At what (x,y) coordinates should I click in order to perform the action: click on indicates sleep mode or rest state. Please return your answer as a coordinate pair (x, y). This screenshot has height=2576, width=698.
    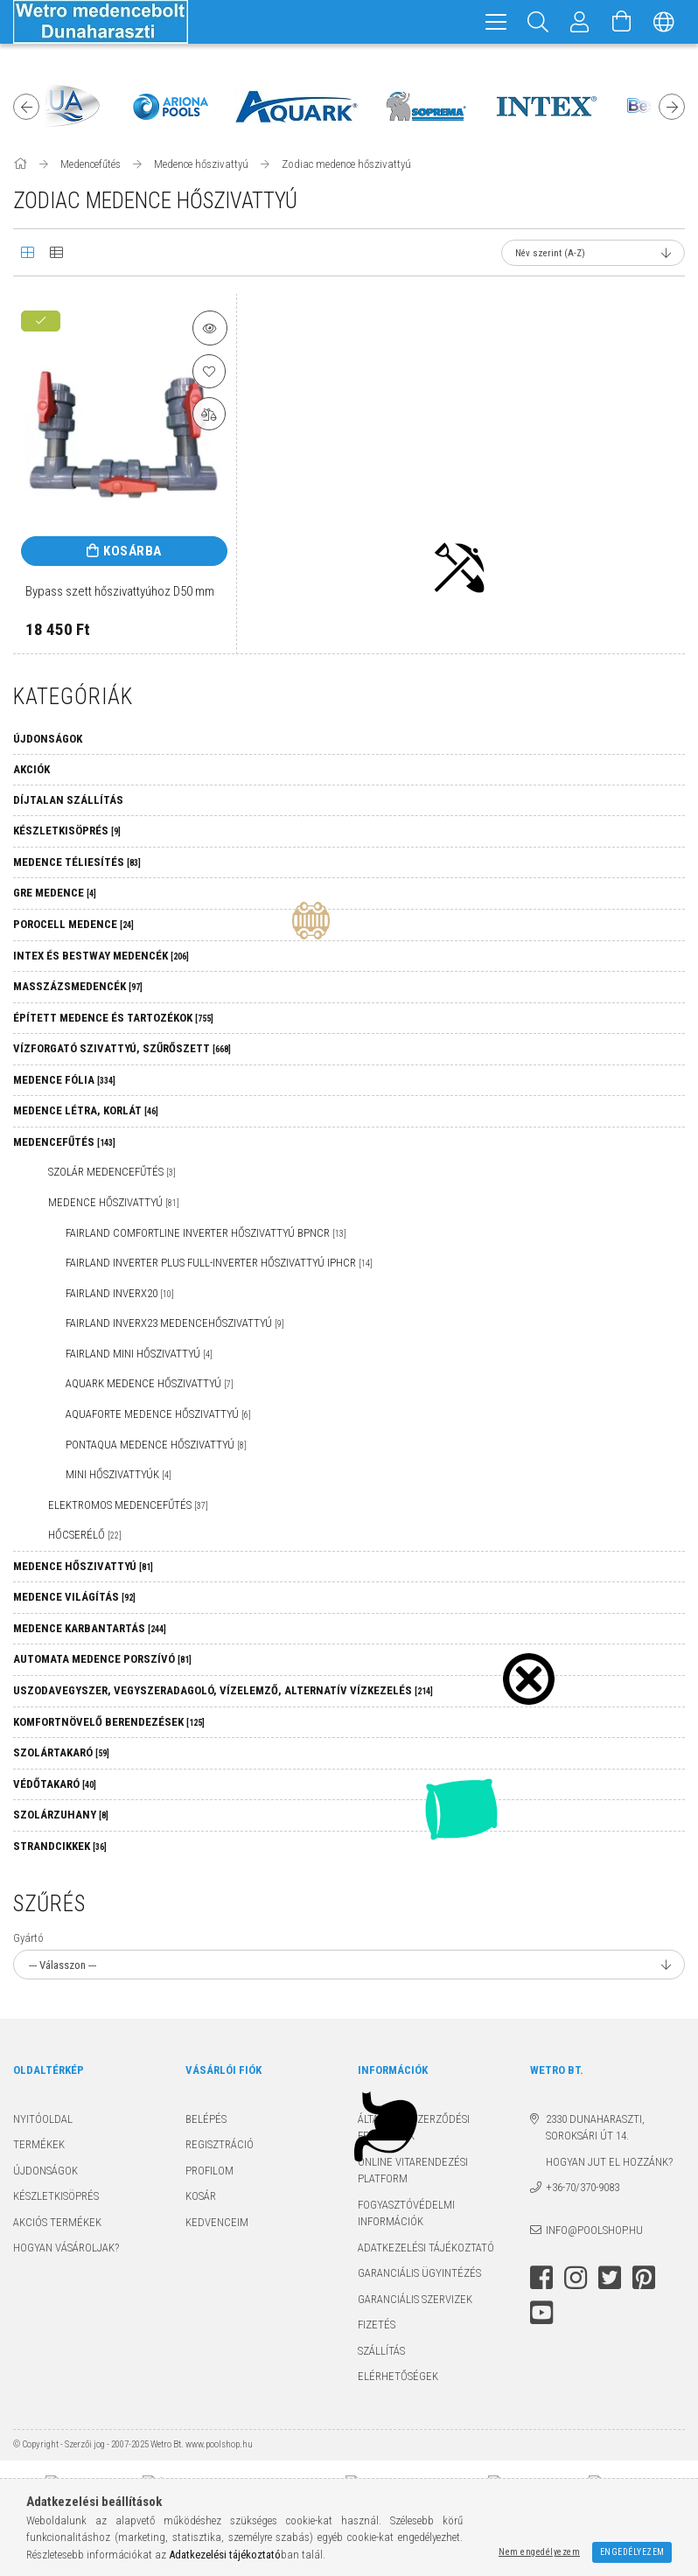
    Looking at the image, I should click on (461, 1809).